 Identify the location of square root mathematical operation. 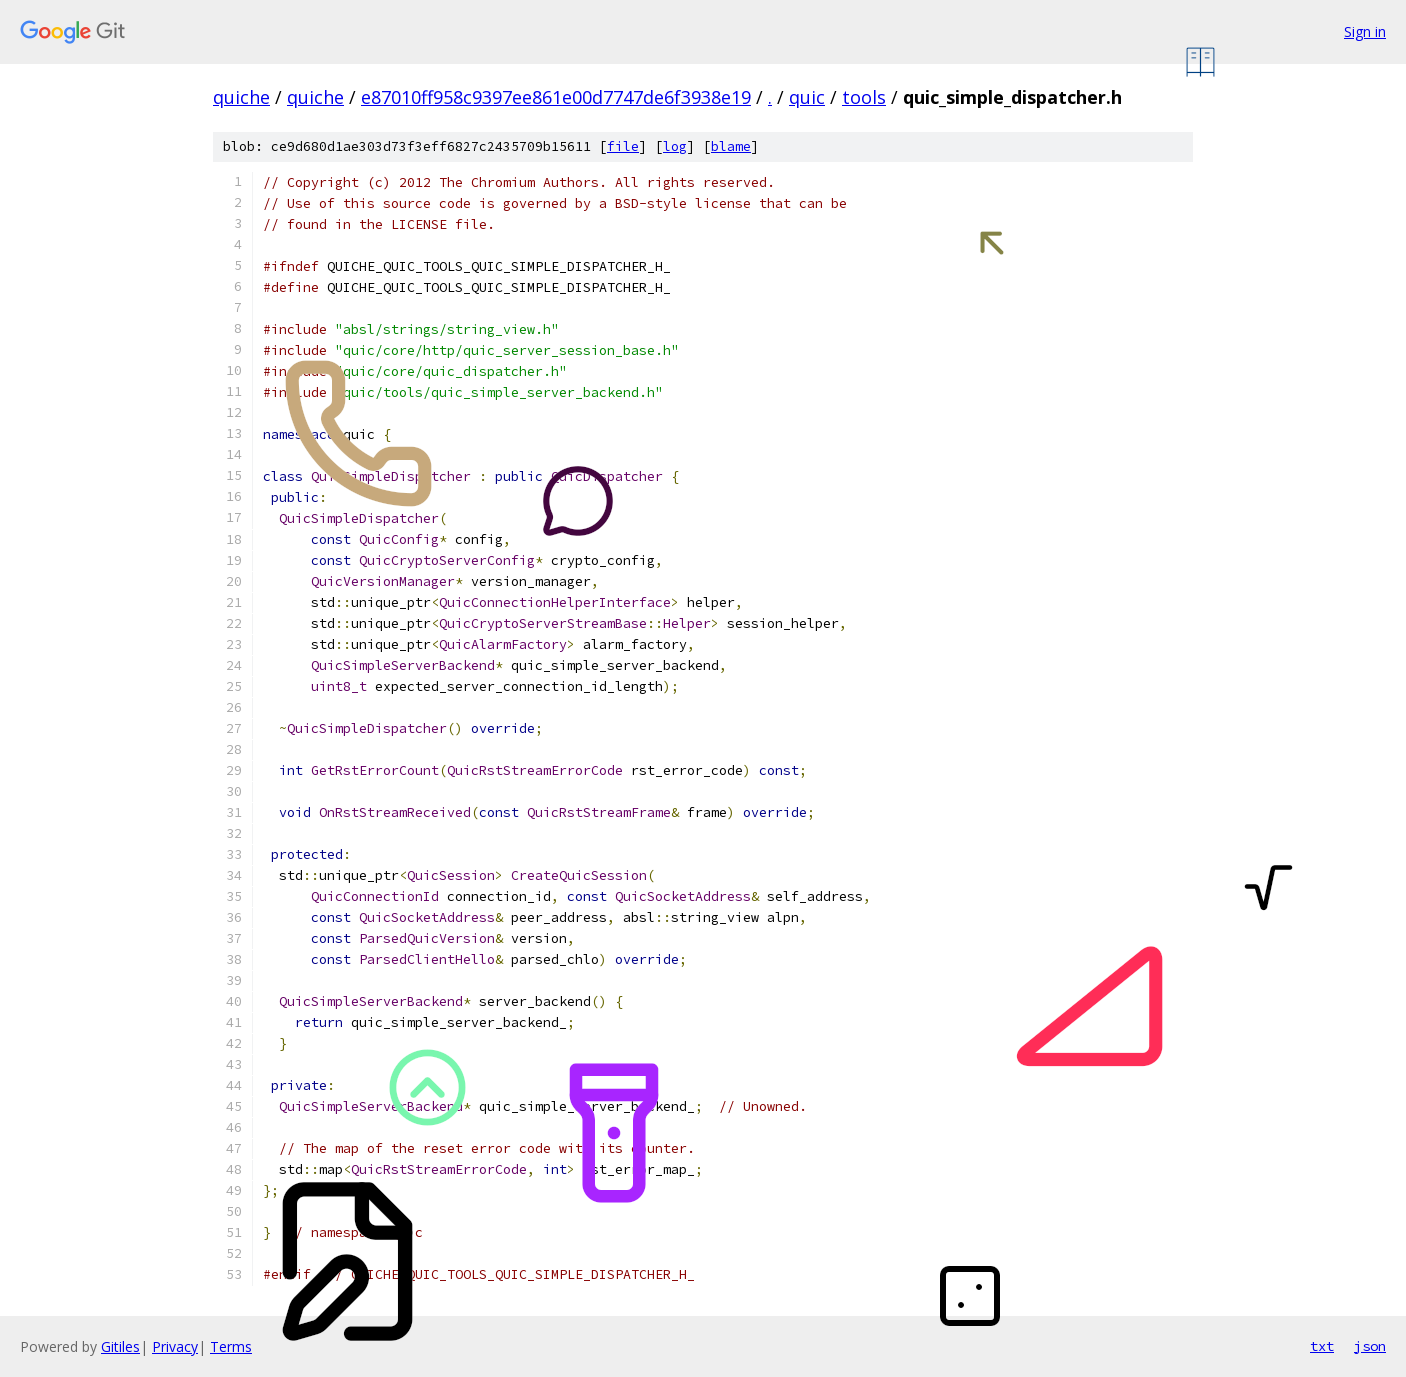
(1268, 886).